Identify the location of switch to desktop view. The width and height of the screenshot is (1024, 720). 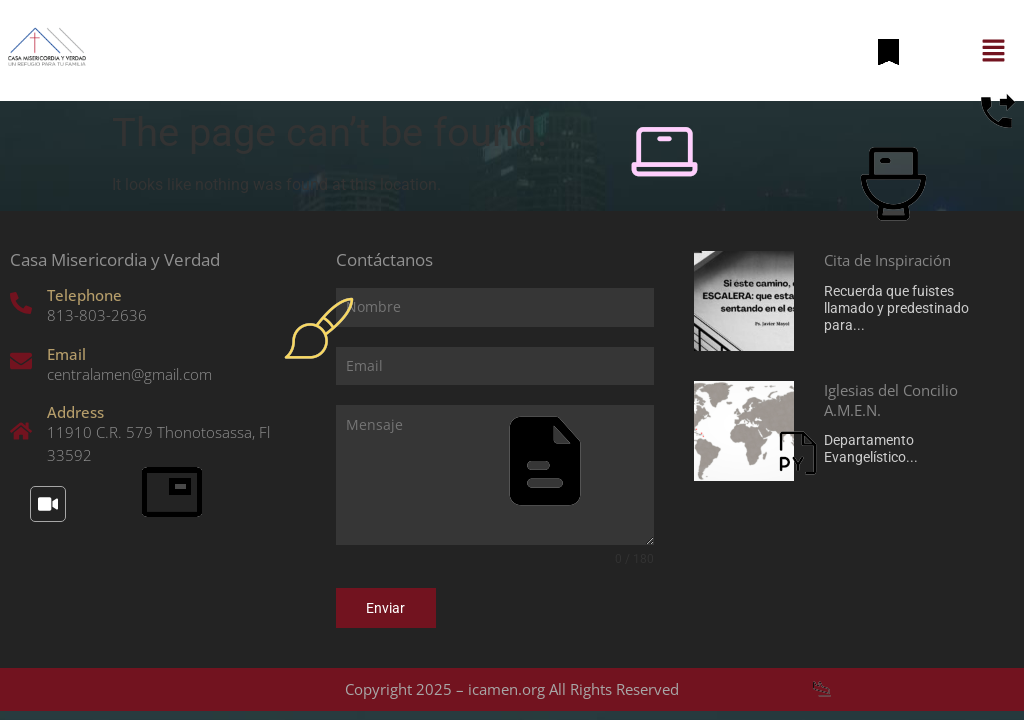
(664, 150).